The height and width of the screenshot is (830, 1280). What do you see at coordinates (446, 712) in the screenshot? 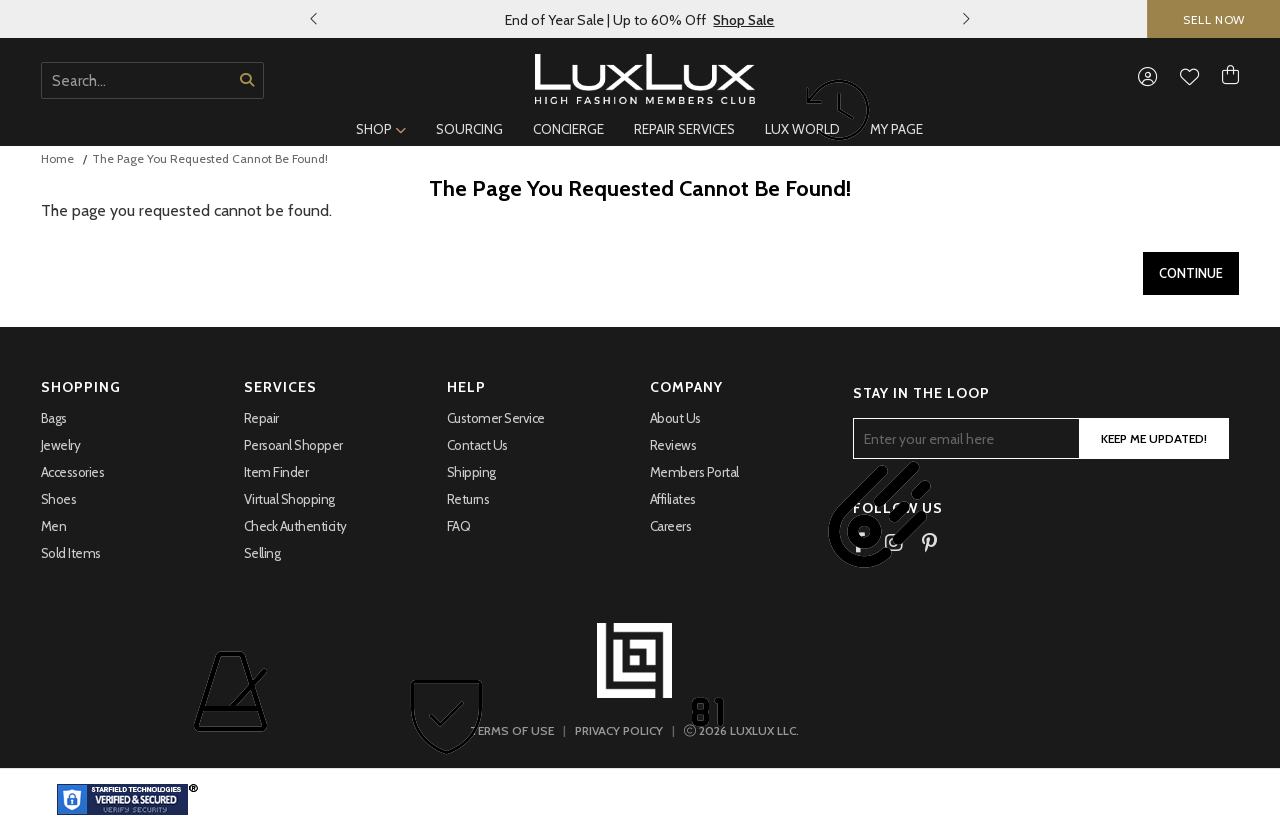
I see `indicates verified or secure status` at bounding box center [446, 712].